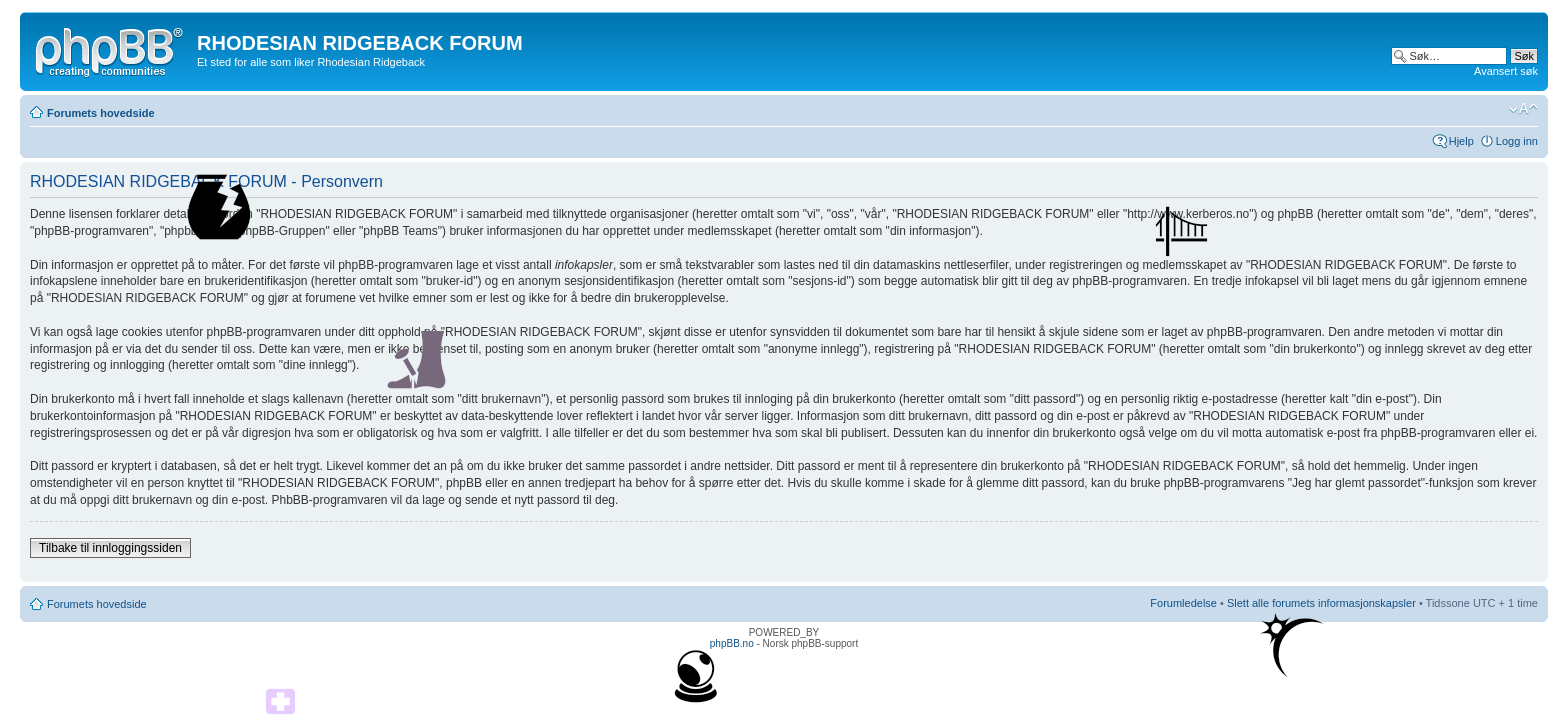  Describe the element at coordinates (219, 207) in the screenshot. I see `indicates a broken or damaged item` at that location.